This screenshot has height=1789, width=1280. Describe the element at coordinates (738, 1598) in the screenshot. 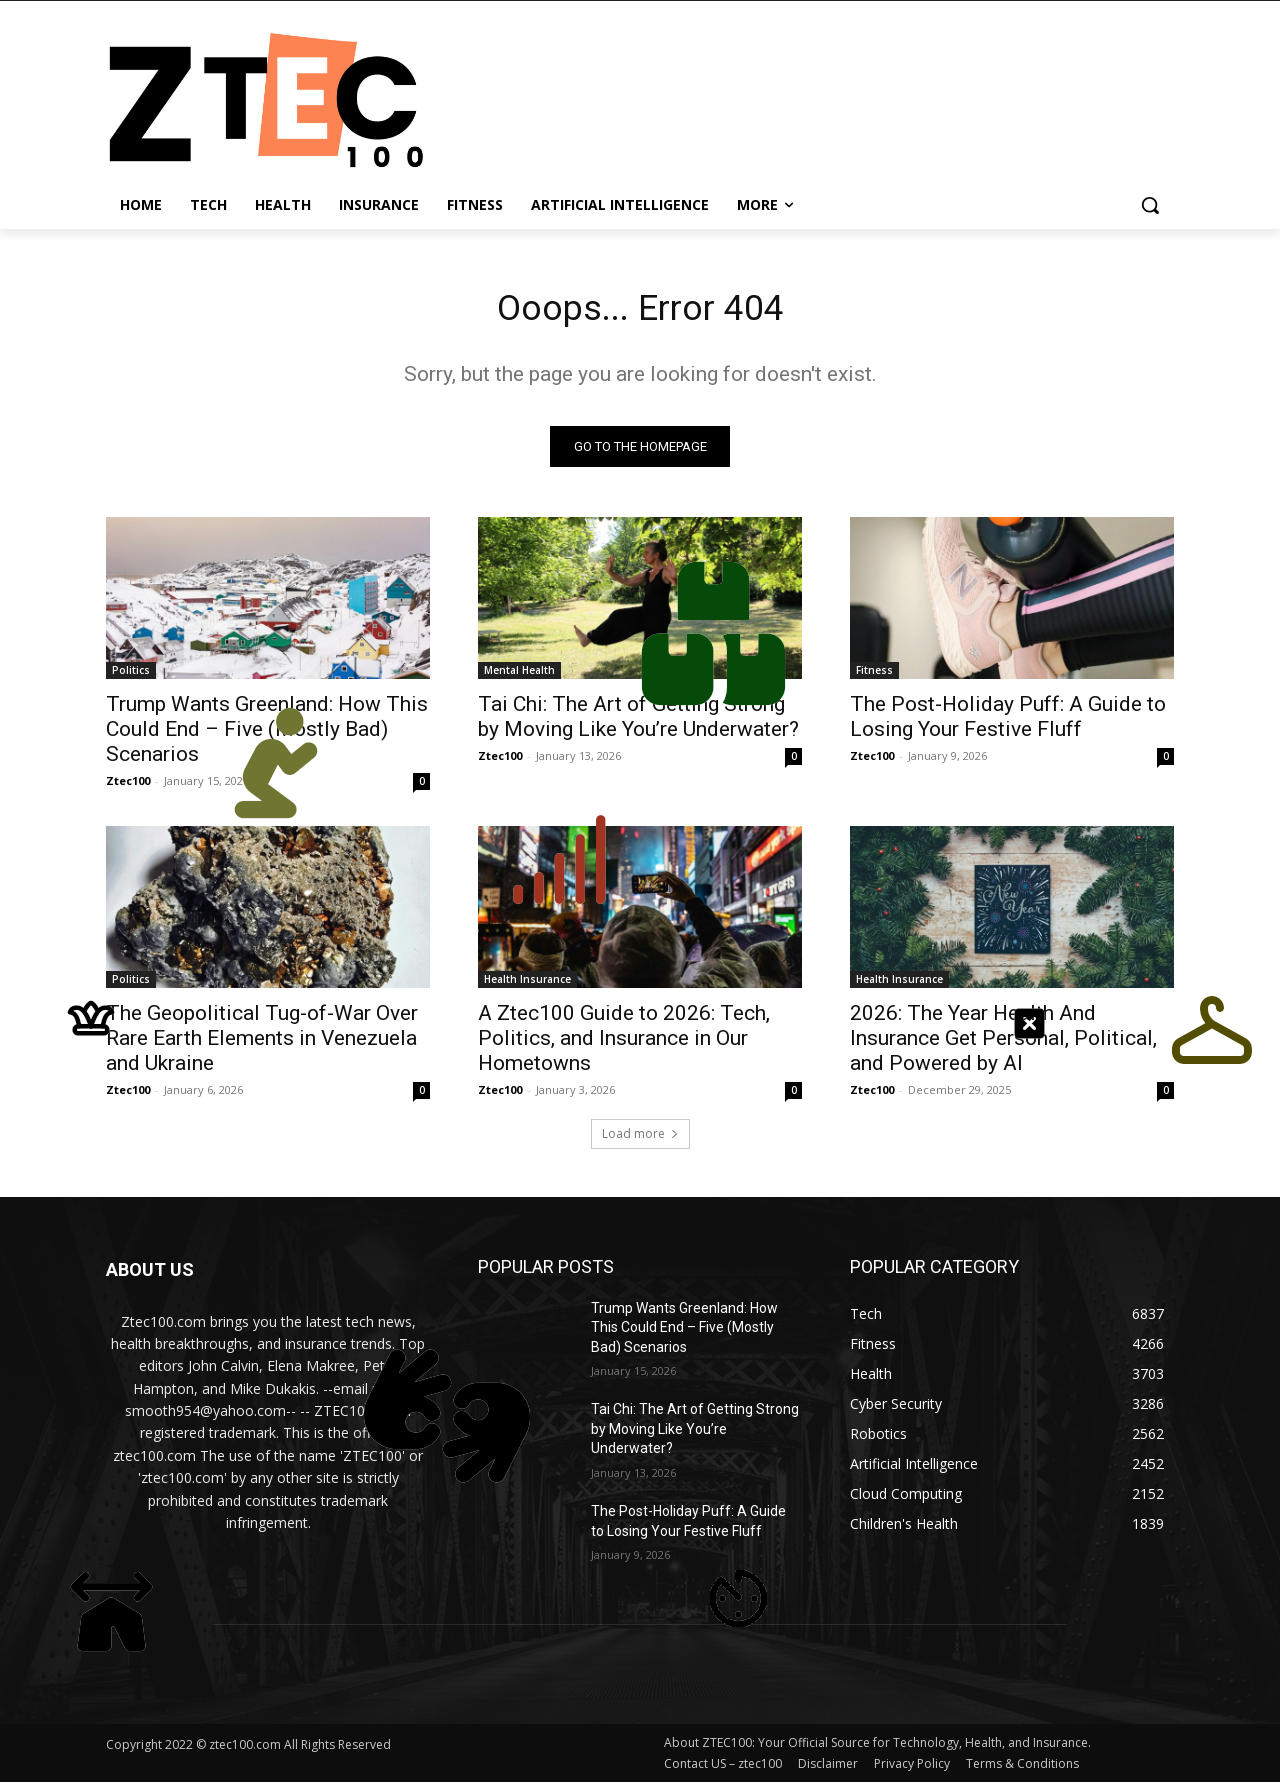

I see `set or view a countdown timer` at that location.